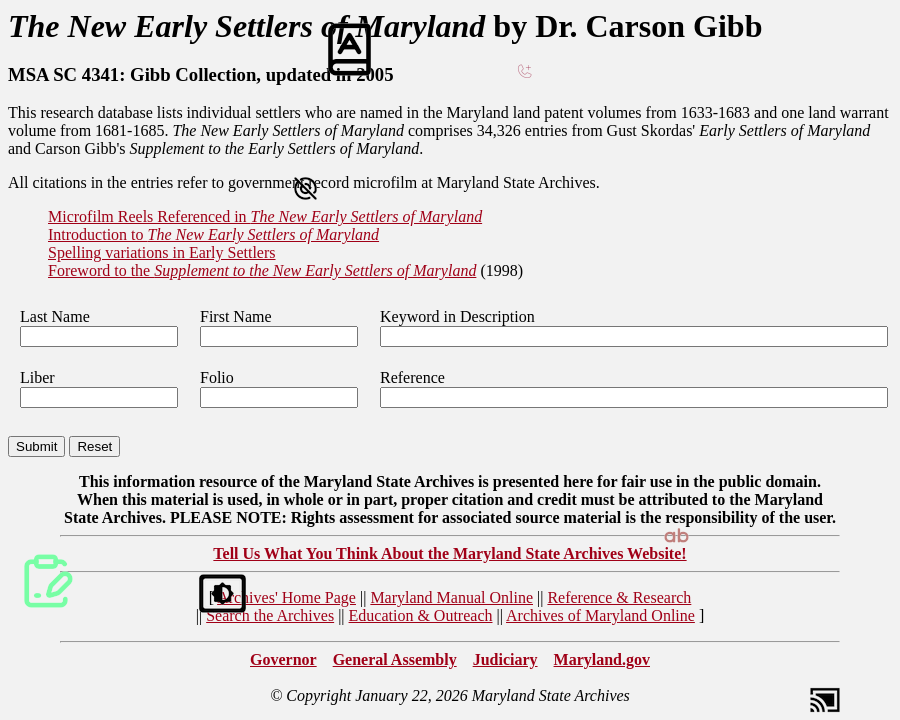  I want to click on access dictionary or glossary, so click(349, 49).